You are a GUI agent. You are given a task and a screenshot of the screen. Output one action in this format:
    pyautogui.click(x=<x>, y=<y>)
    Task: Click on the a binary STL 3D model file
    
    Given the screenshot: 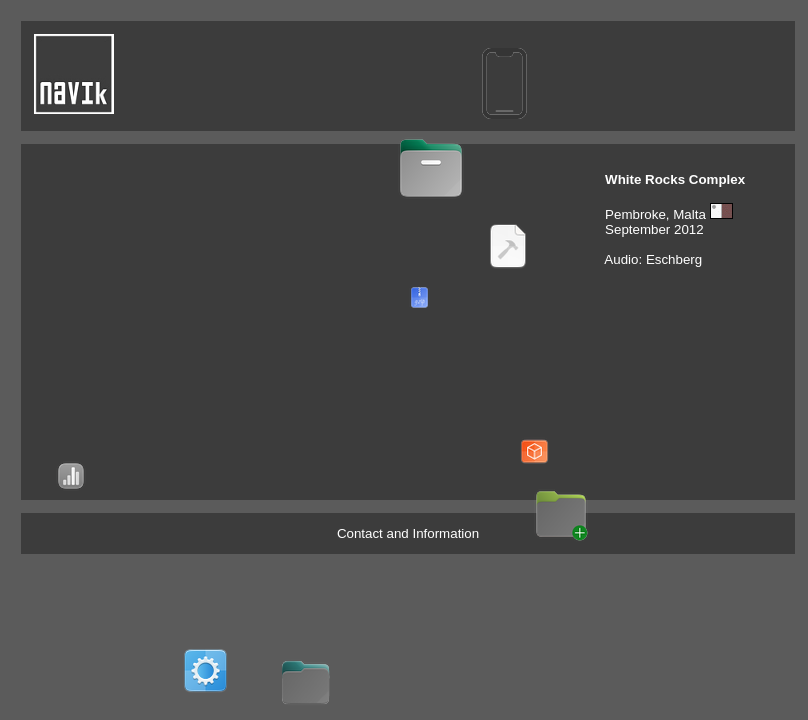 What is the action you would take?
    pyautogui.click(x=534, y=450)
    